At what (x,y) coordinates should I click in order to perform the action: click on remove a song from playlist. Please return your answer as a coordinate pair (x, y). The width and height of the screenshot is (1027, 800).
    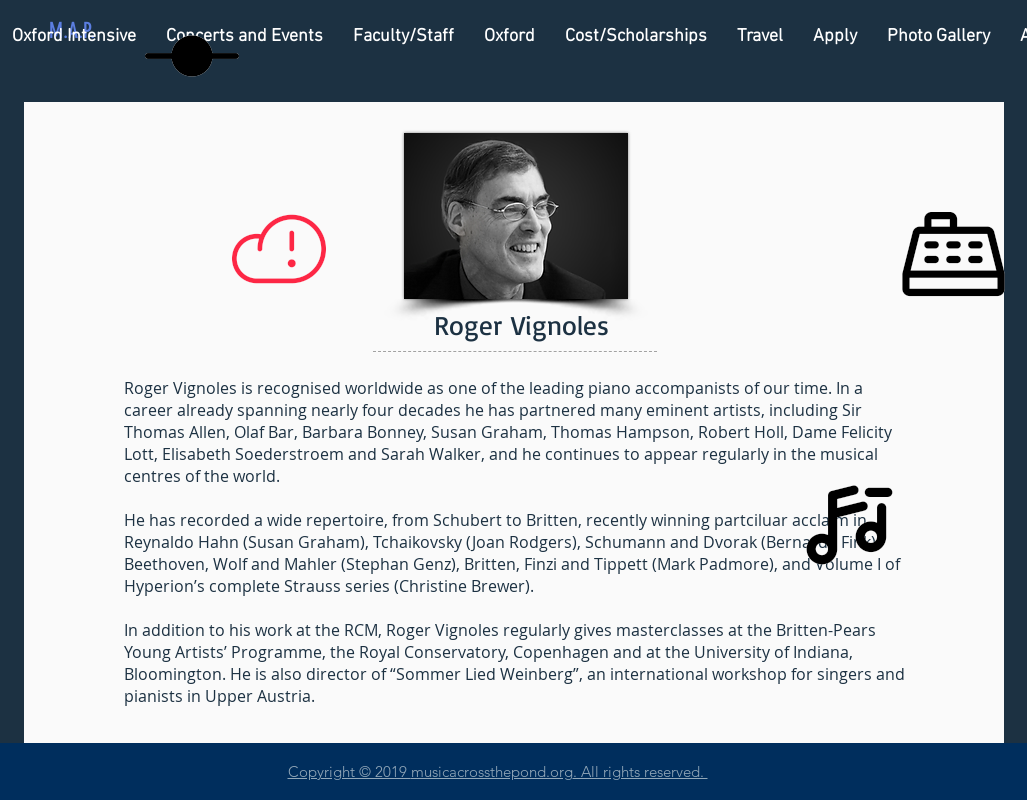
    Looking at the image, I should click on (851, 523).